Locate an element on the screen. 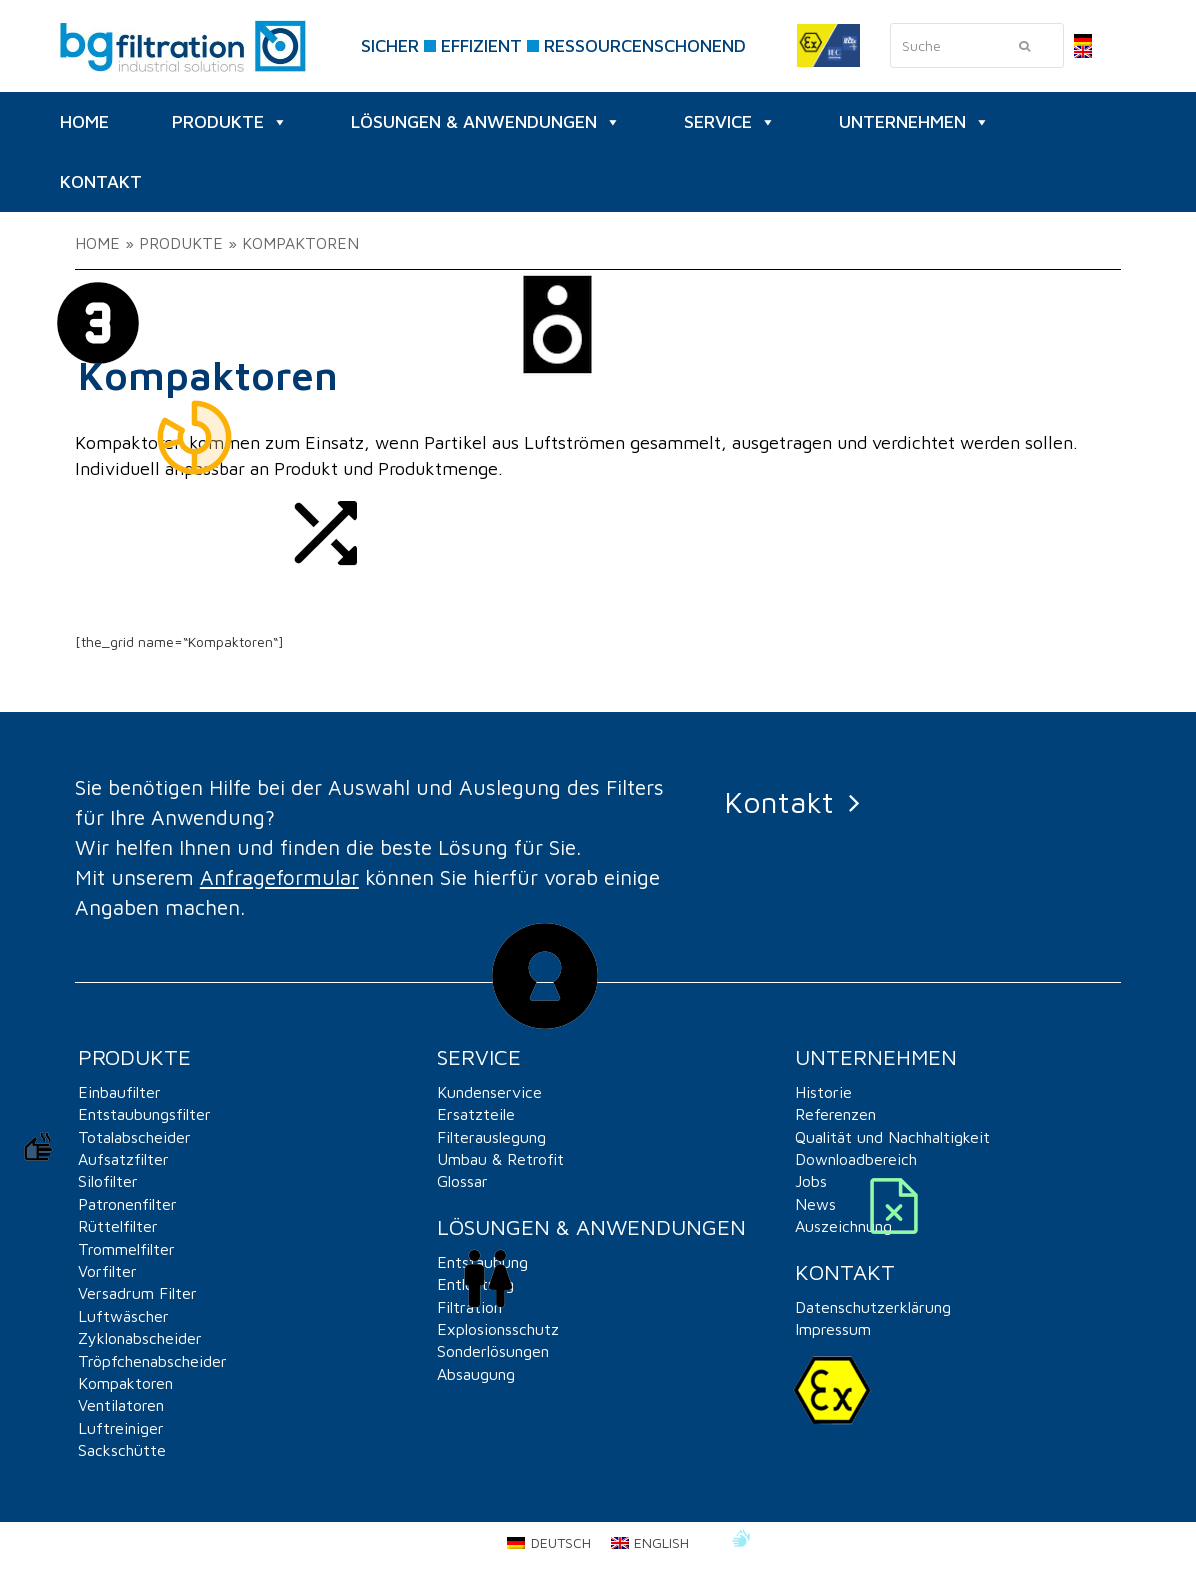 Image resolution: width=1196 pixels, height=1594 pixels. access sign language interpretation options is located at coordinates (741, 1538).